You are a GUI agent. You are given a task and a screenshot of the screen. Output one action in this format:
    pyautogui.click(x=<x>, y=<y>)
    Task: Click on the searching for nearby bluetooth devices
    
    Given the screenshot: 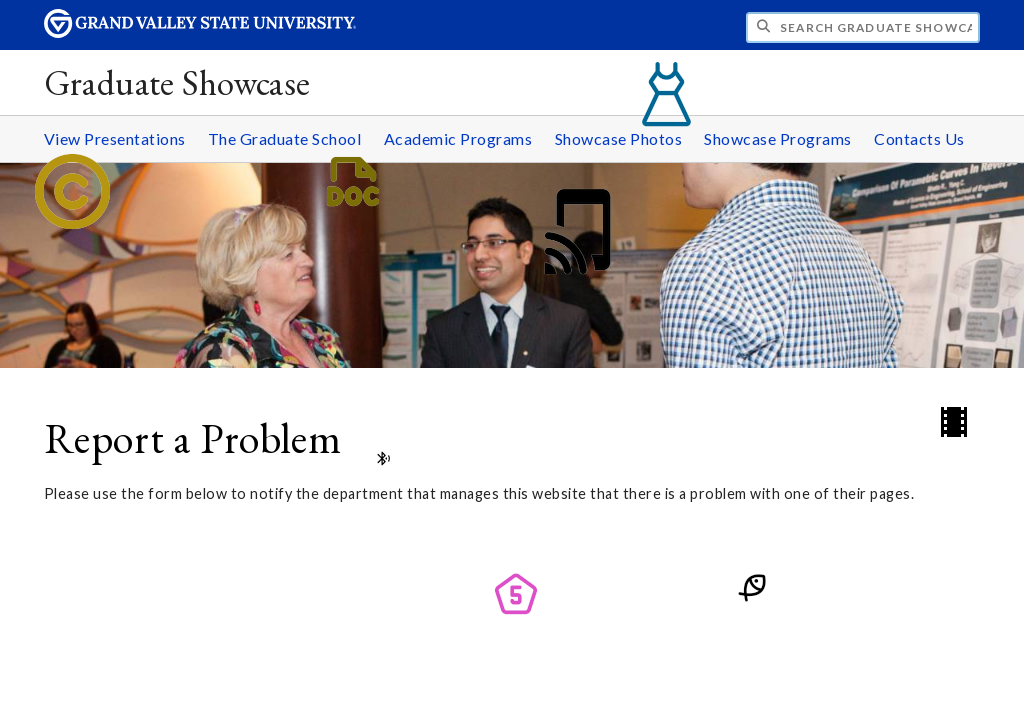 What is the action you would take?
    pyautogui.click(x=383, y=458)
    